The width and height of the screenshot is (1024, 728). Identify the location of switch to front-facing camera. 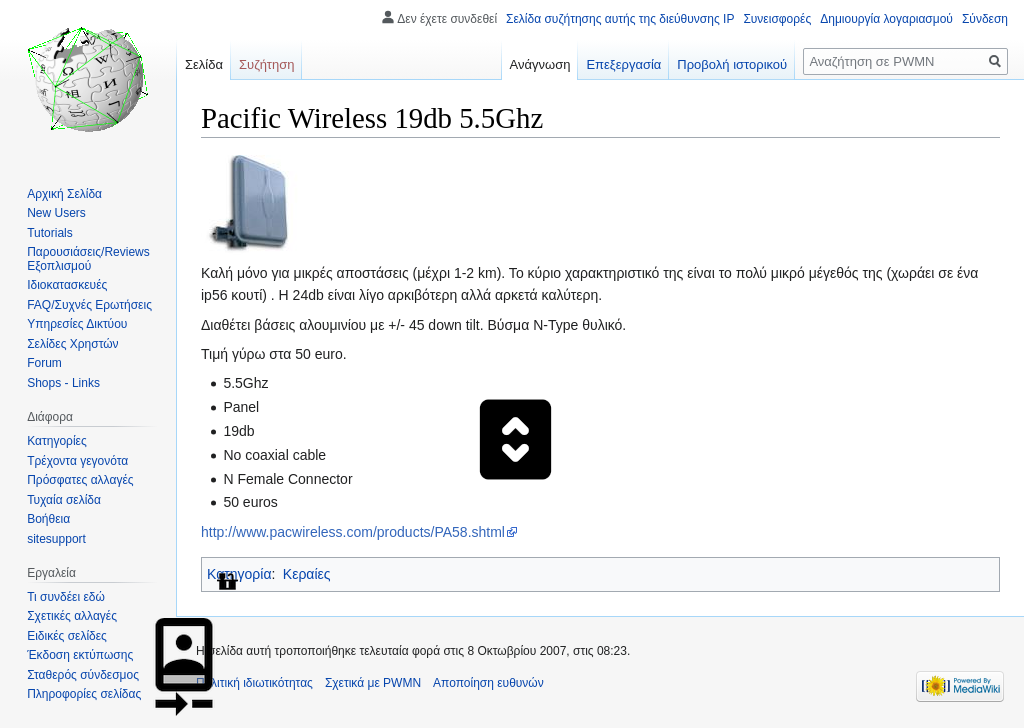
(184, 667).